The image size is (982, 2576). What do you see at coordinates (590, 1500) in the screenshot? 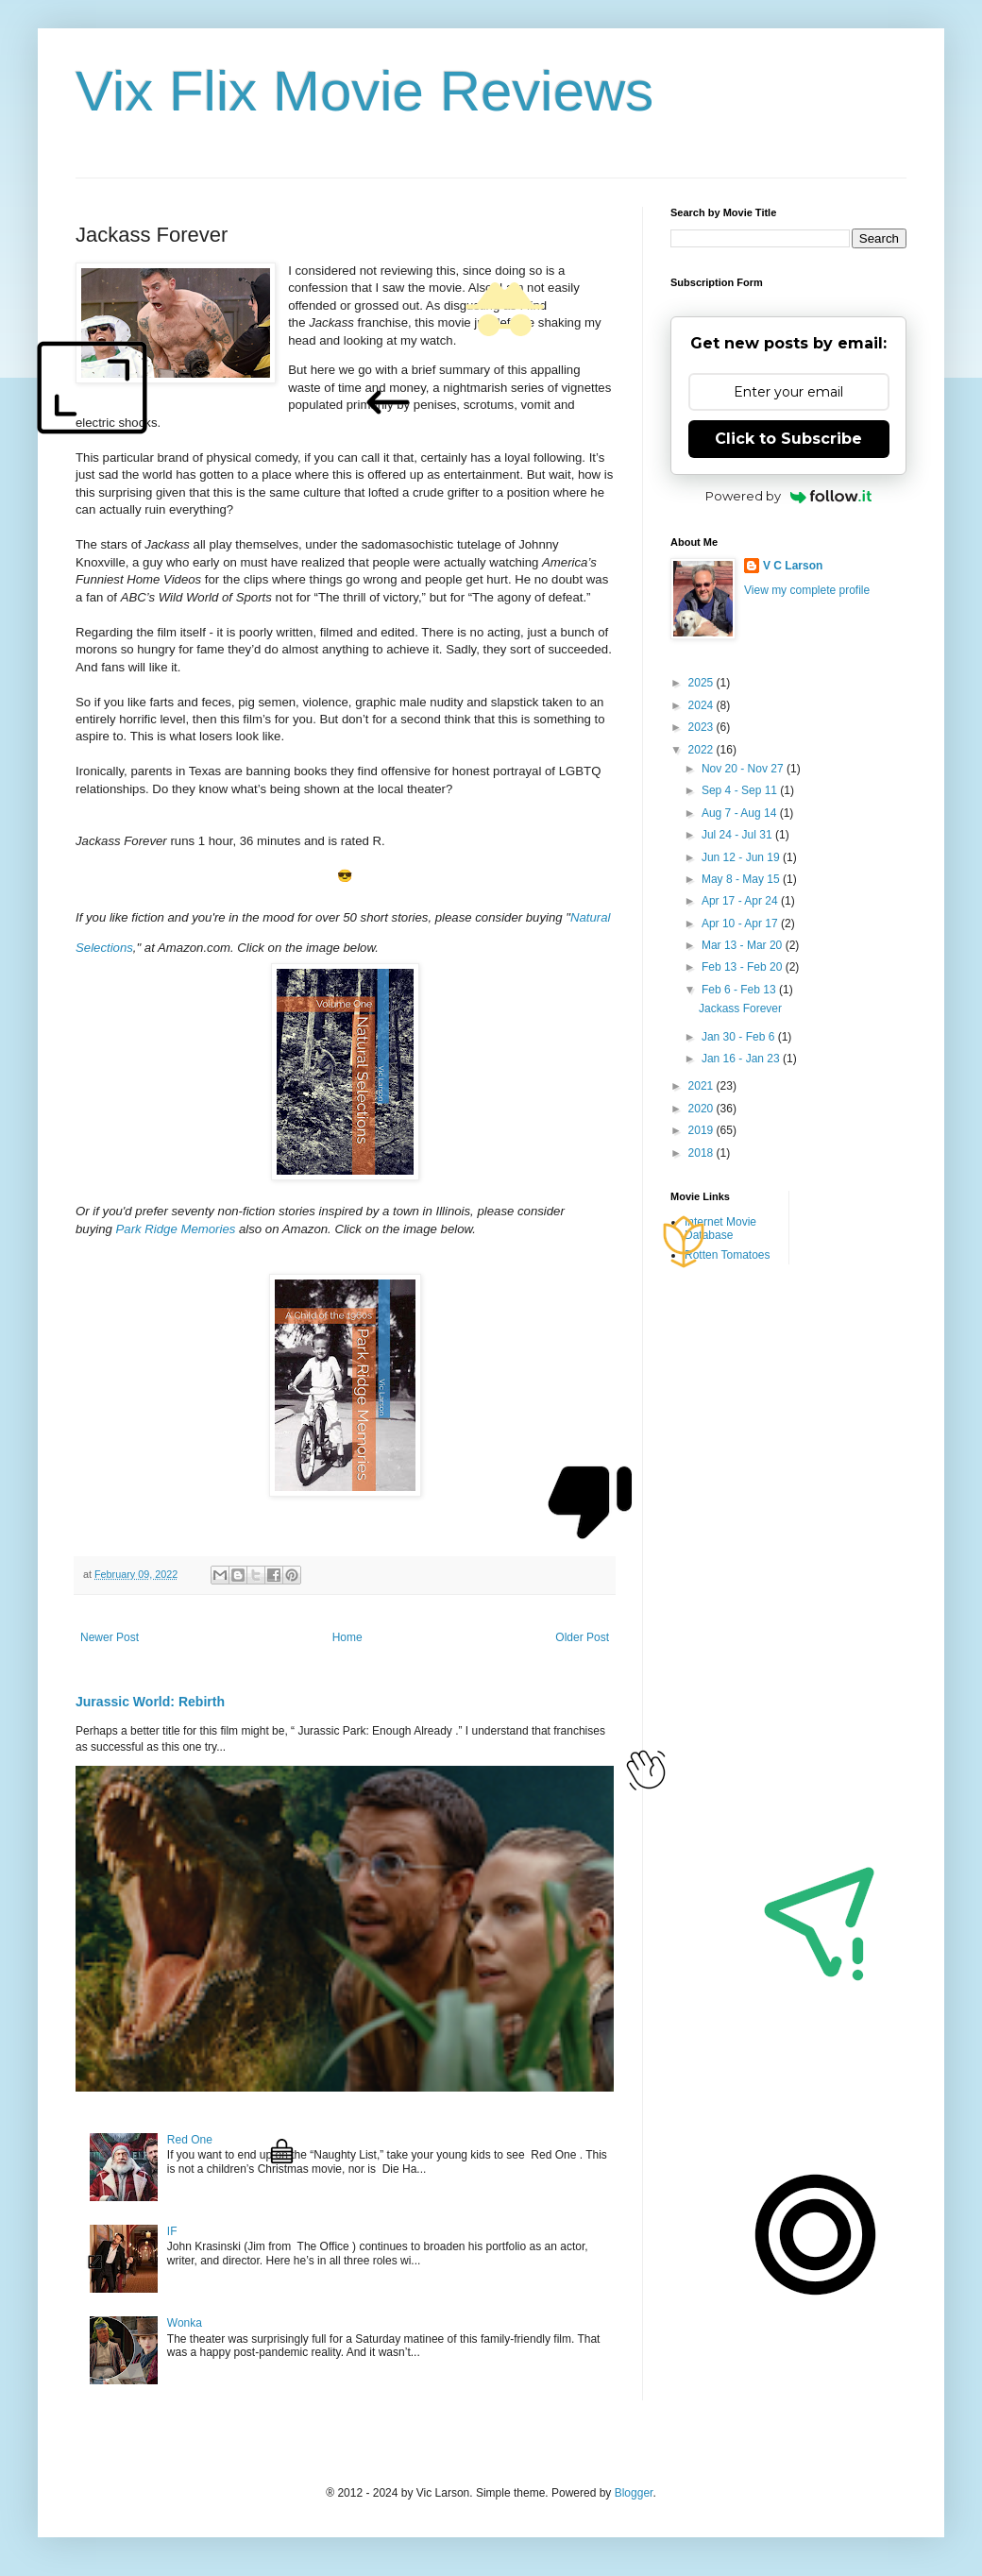
I see `dislike or downvote content` at bounding box center [590, 1500].